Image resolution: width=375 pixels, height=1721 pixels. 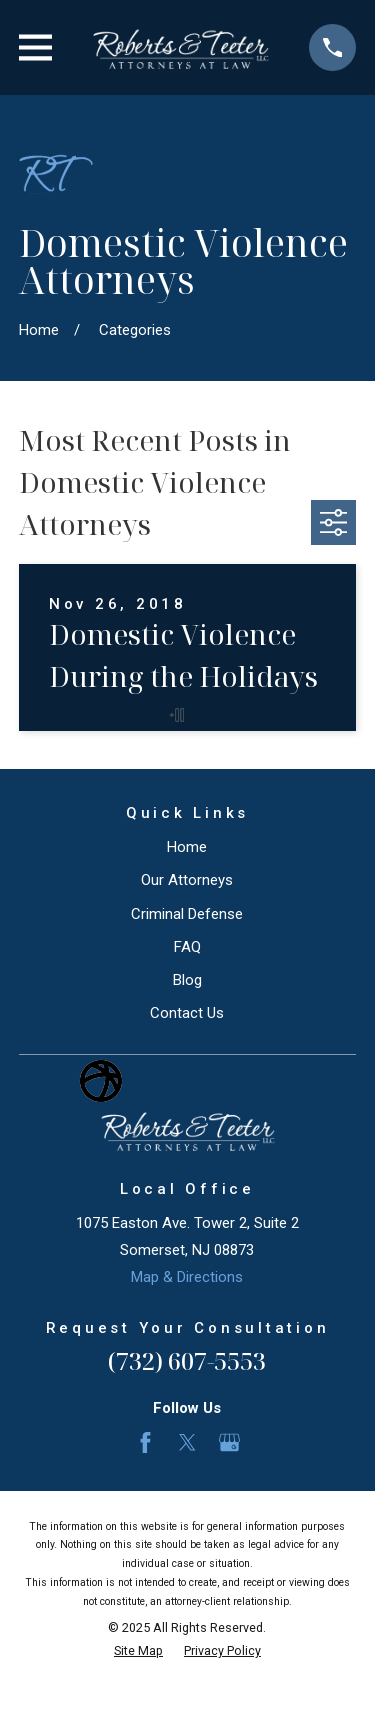 I want to click on add a column to the left, so click(x=178, y=715).